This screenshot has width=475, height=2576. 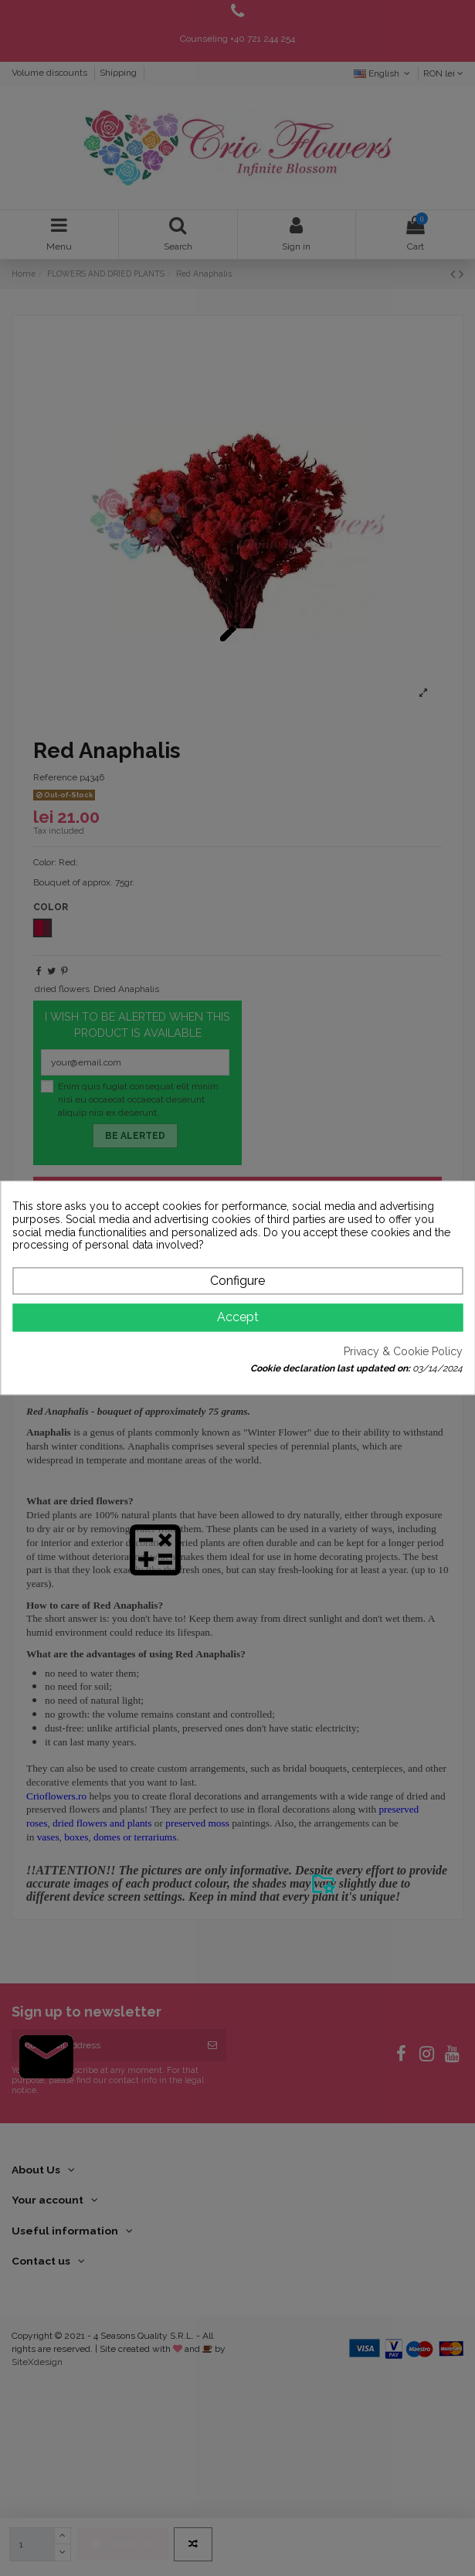 What do you see at coordinates (155, 1550) in the screenshot?
I see `open calculator tool` at bounding box center [155, 1550].